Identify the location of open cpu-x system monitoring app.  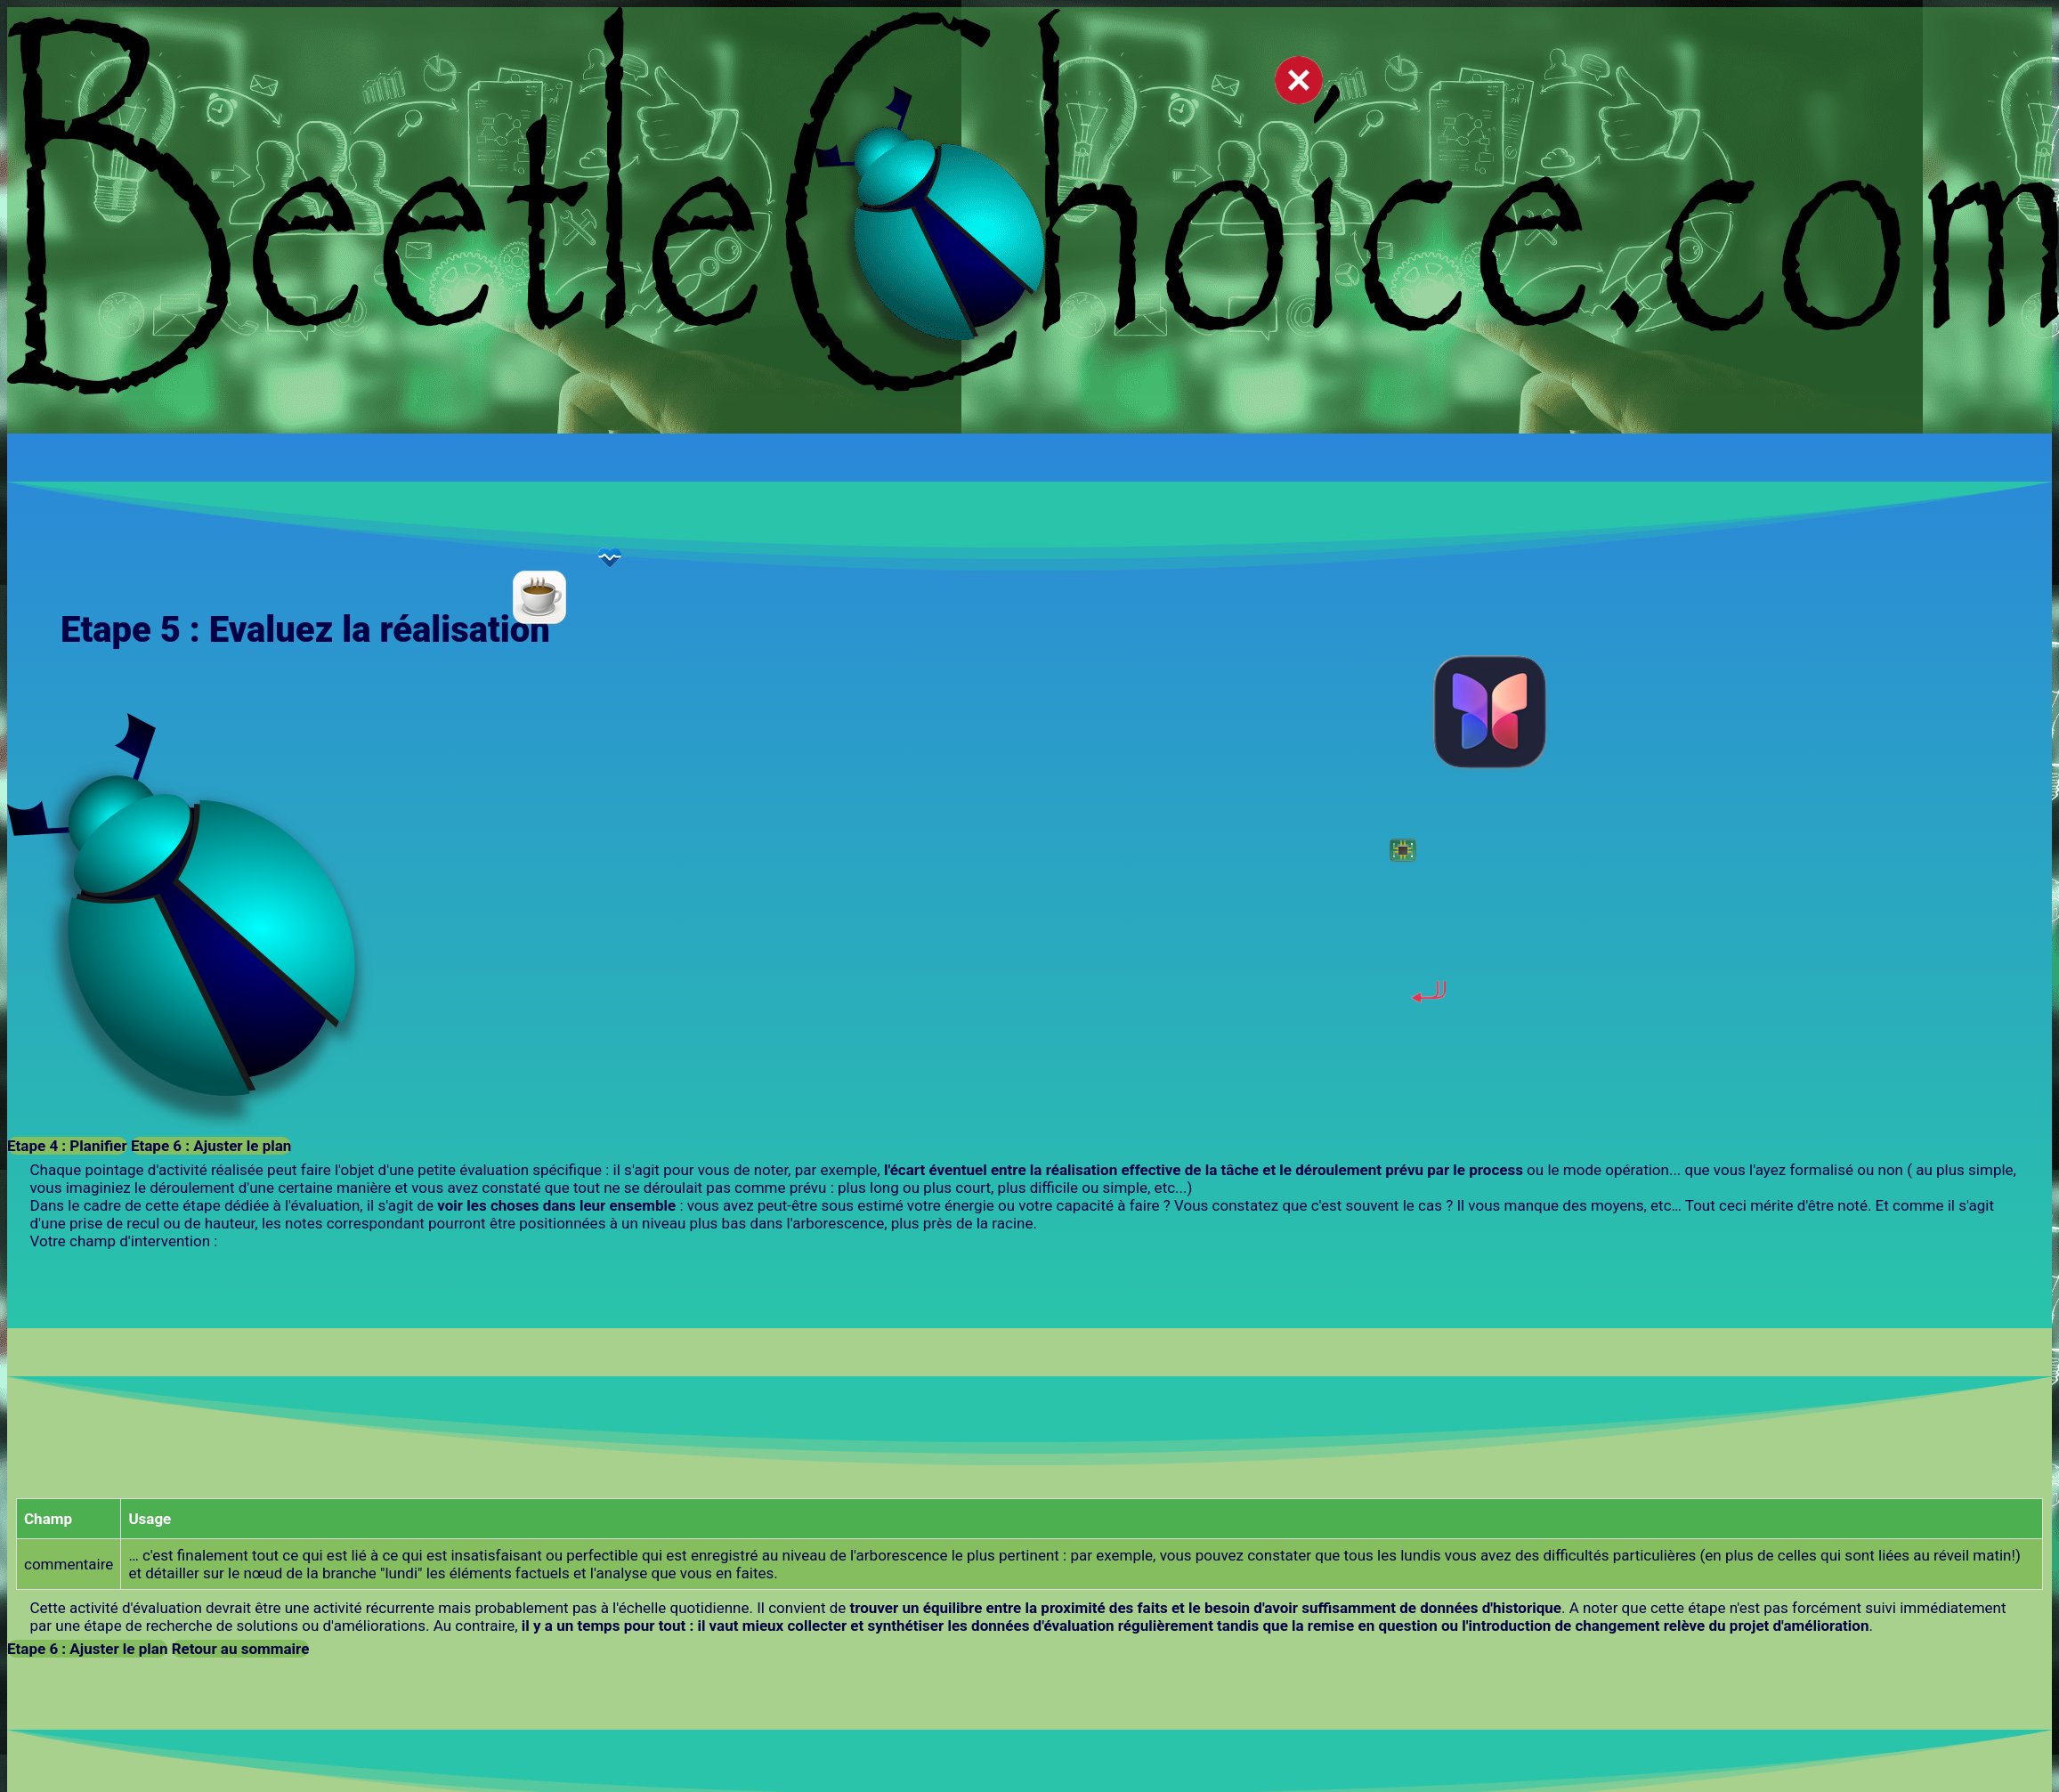
(1403, 850).